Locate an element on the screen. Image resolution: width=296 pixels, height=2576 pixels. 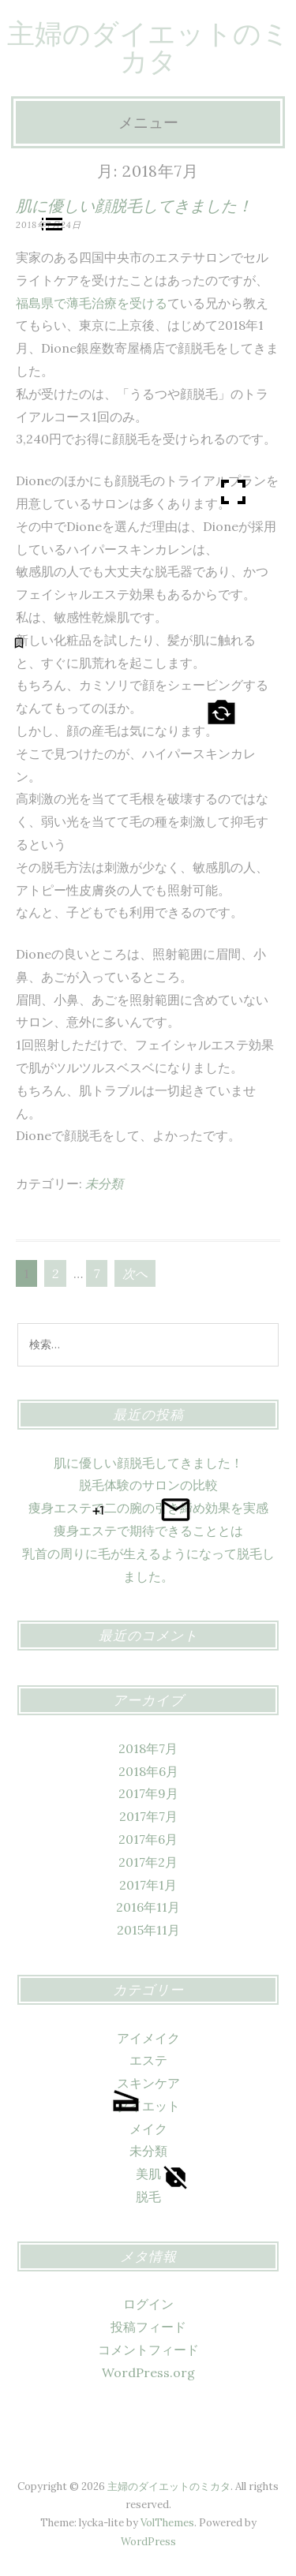
switch between front and rear camera is located at coordinates (221, 712).